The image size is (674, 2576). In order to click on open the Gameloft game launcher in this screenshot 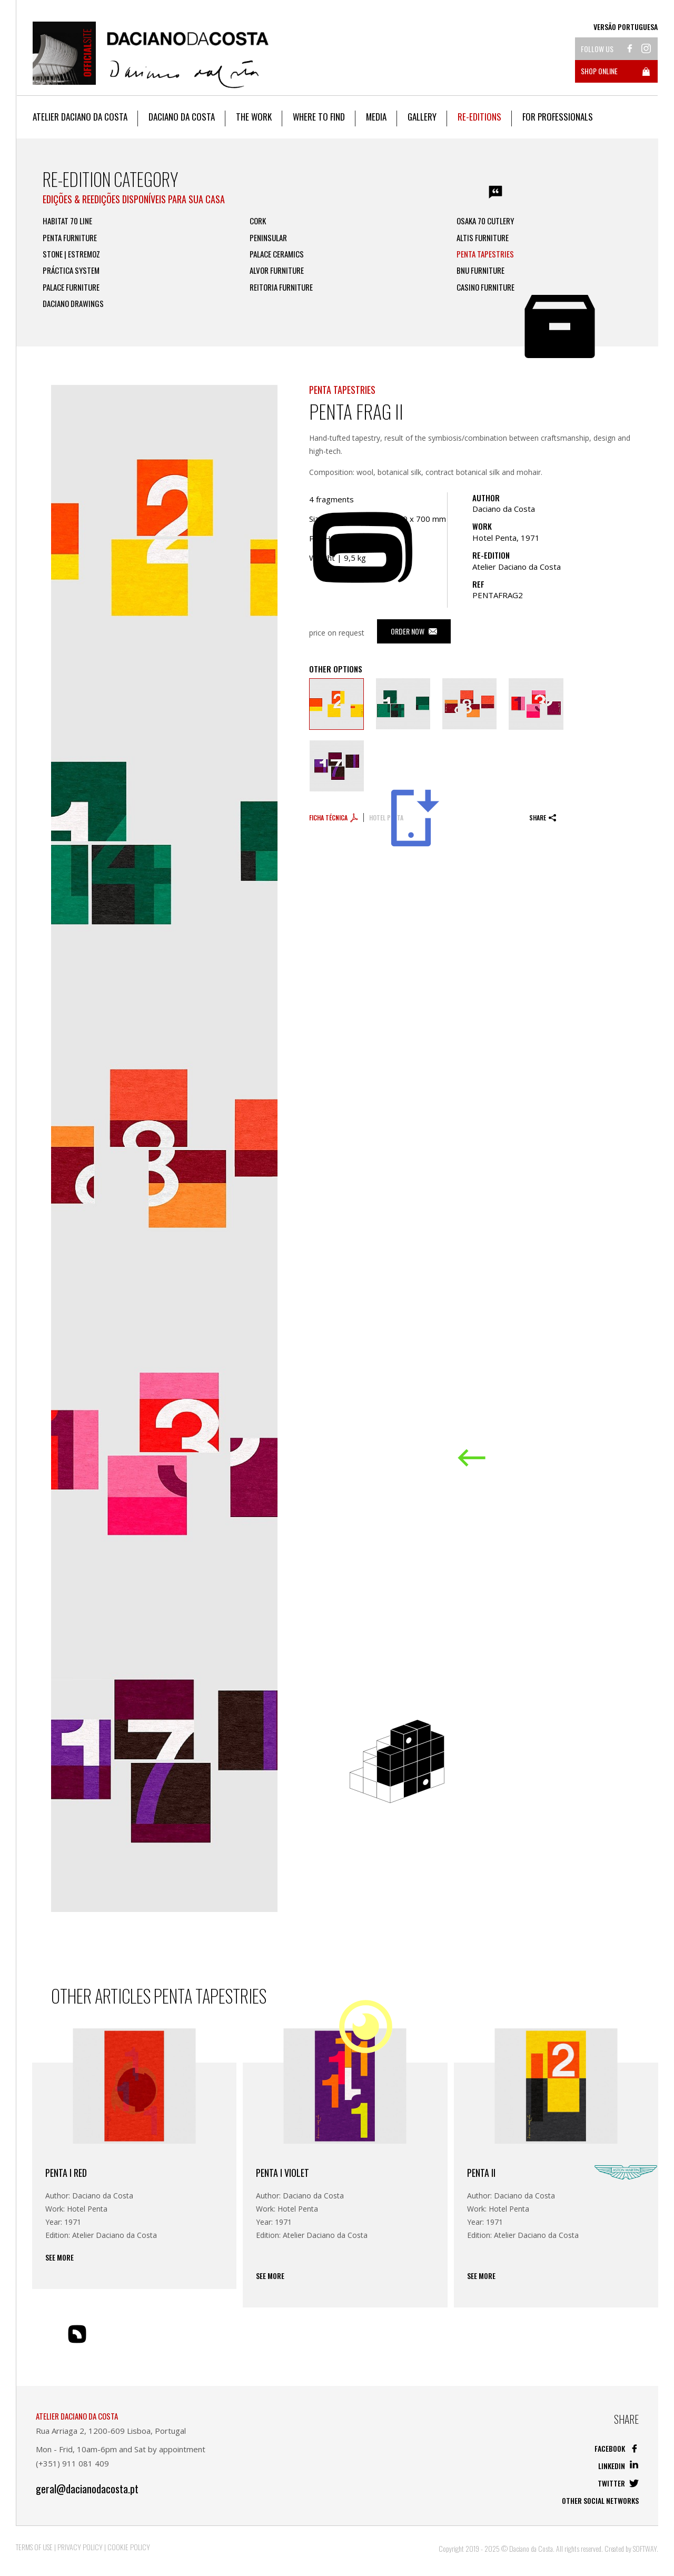, I will do `click(362, 547)`.